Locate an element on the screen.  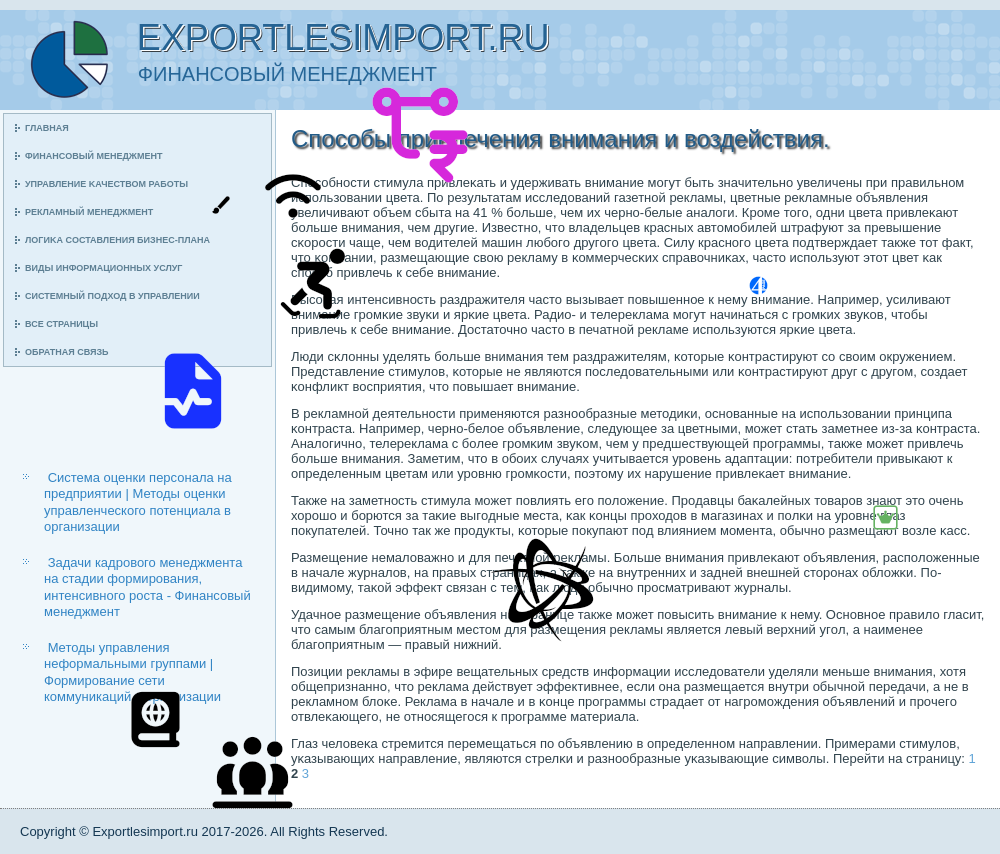
view team or group members is located at coordinates (252, 772).